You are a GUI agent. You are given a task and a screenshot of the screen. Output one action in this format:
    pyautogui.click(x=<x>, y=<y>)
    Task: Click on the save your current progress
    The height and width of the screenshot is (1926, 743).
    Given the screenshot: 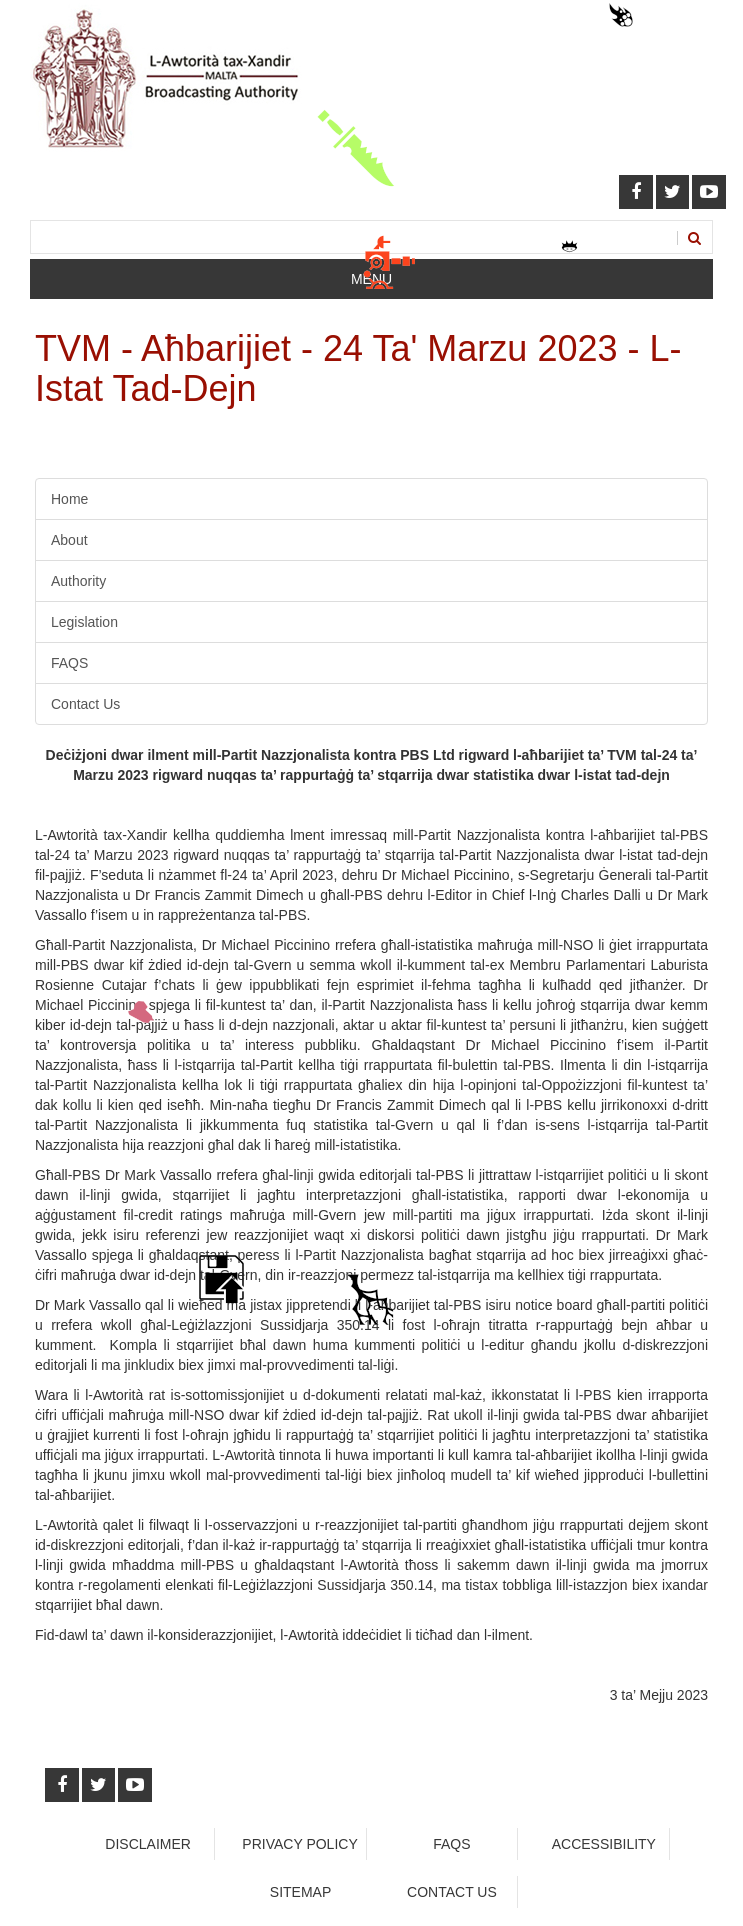 What is the action you would take?
    pyautogui.click(x=221, y=1277)
    